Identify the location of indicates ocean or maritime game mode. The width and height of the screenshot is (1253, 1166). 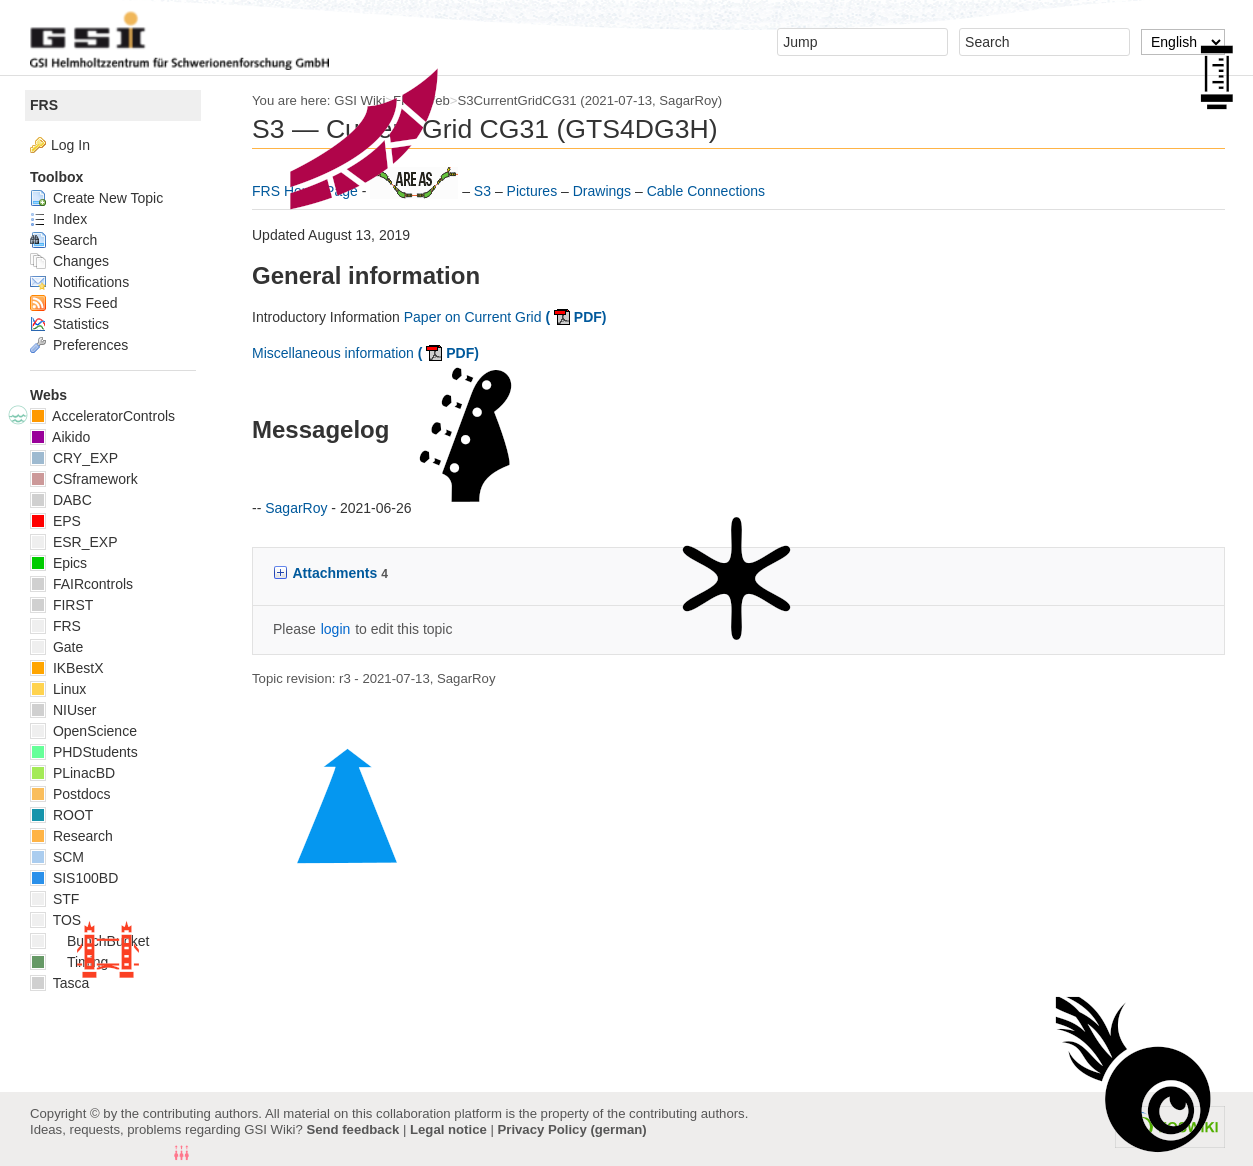
(18, 415).